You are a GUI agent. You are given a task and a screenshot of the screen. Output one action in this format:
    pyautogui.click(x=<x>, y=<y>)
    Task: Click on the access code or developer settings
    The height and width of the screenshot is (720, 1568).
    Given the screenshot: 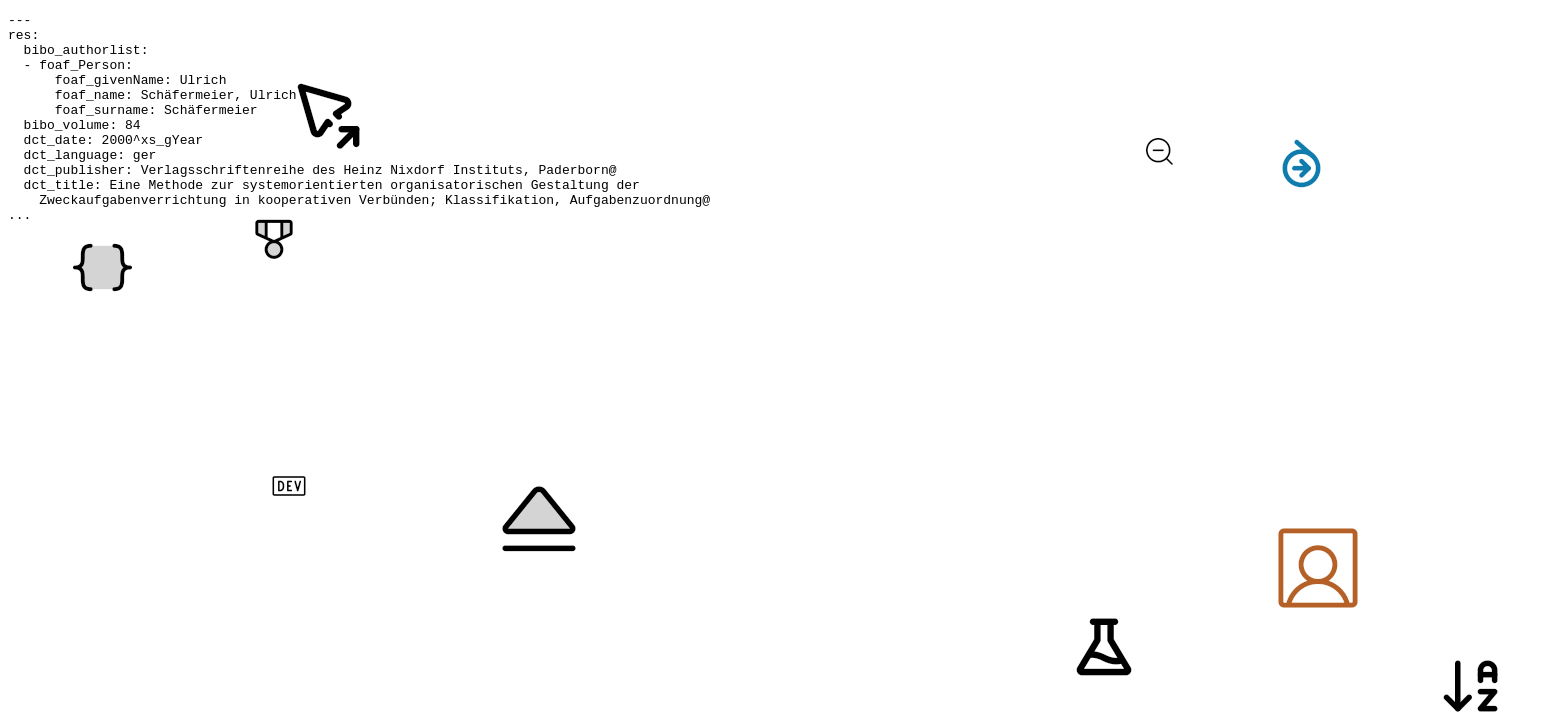 What is the action you would take?
    pyautogui.click(x=102, y=267)
    